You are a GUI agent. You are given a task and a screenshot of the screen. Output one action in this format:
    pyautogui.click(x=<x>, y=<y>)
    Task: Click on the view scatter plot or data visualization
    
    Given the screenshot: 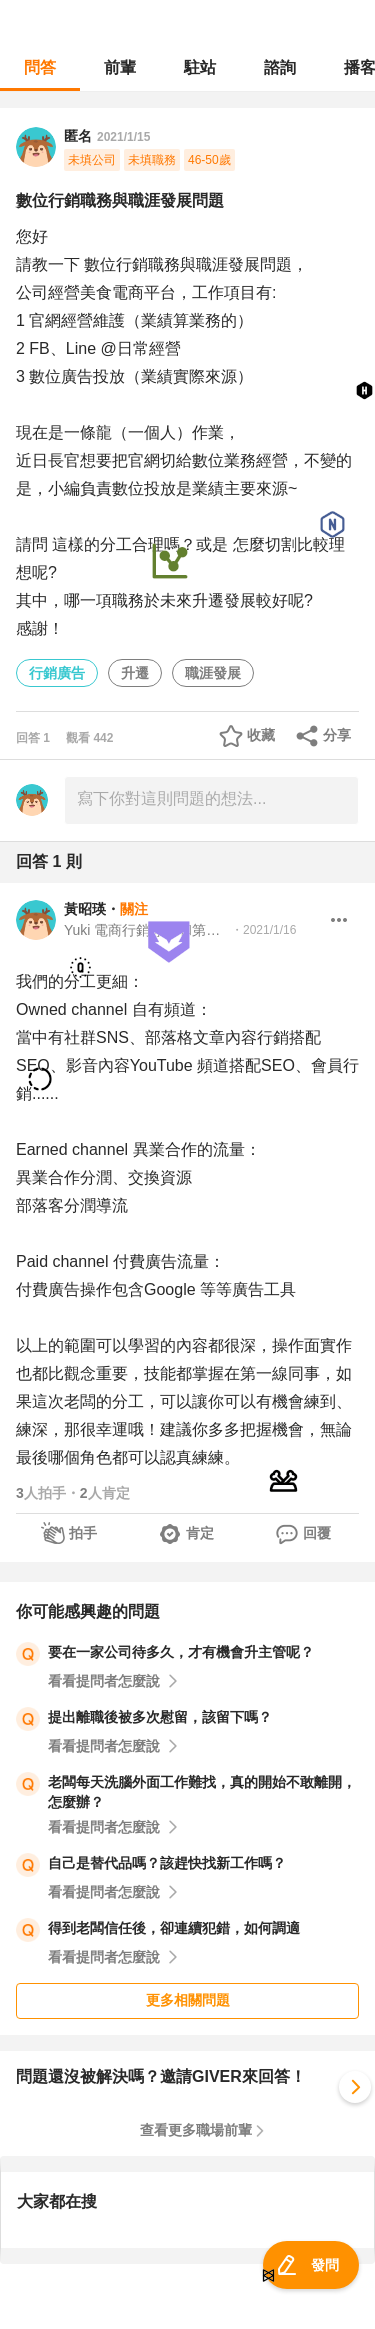 What is the action you would take?
    pyautogui.click(x=170, y=561)
    